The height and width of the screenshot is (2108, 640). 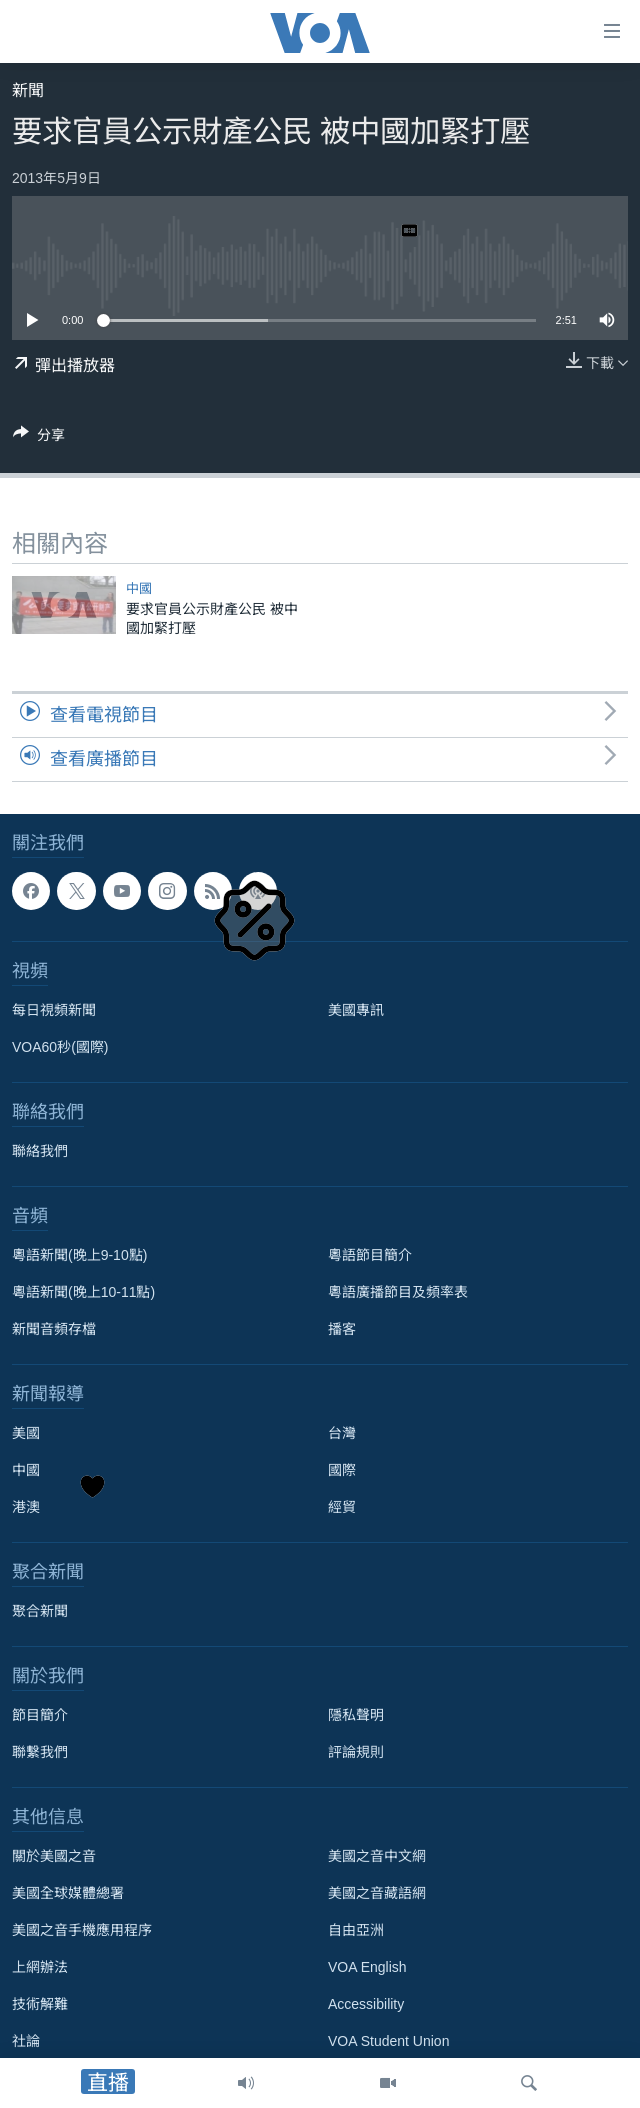 I want to click on add to favorites, so click(x=92, y=1486).